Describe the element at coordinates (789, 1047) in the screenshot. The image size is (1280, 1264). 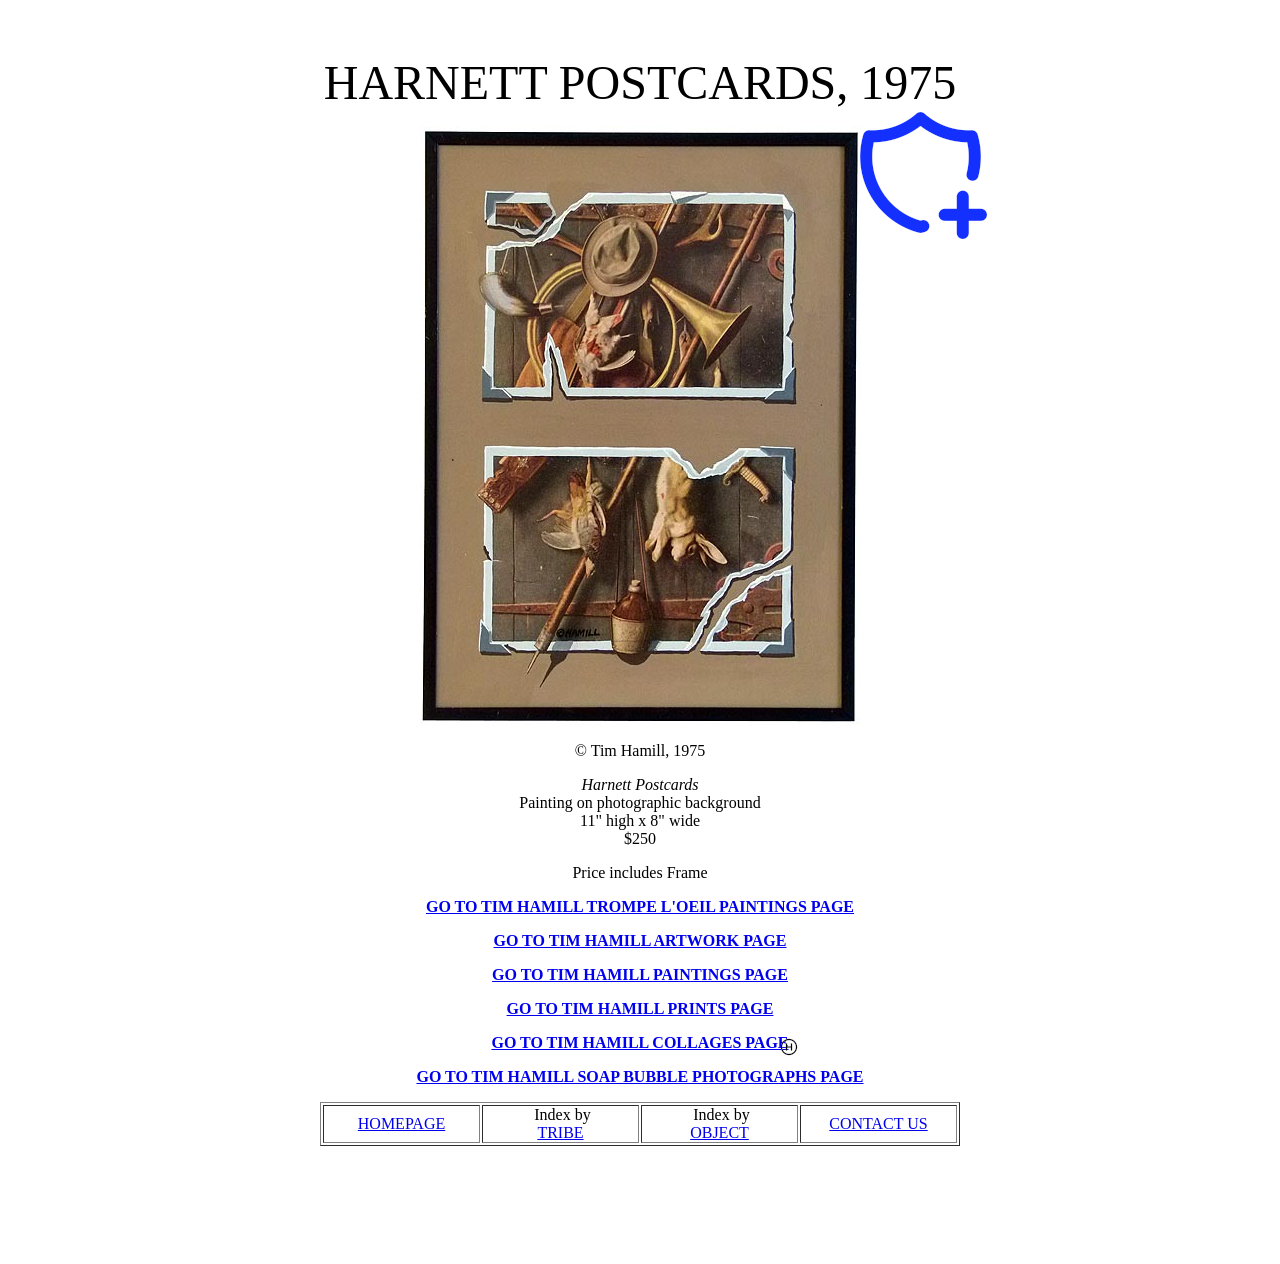
I see `hospital or helipad location marker` at that location.